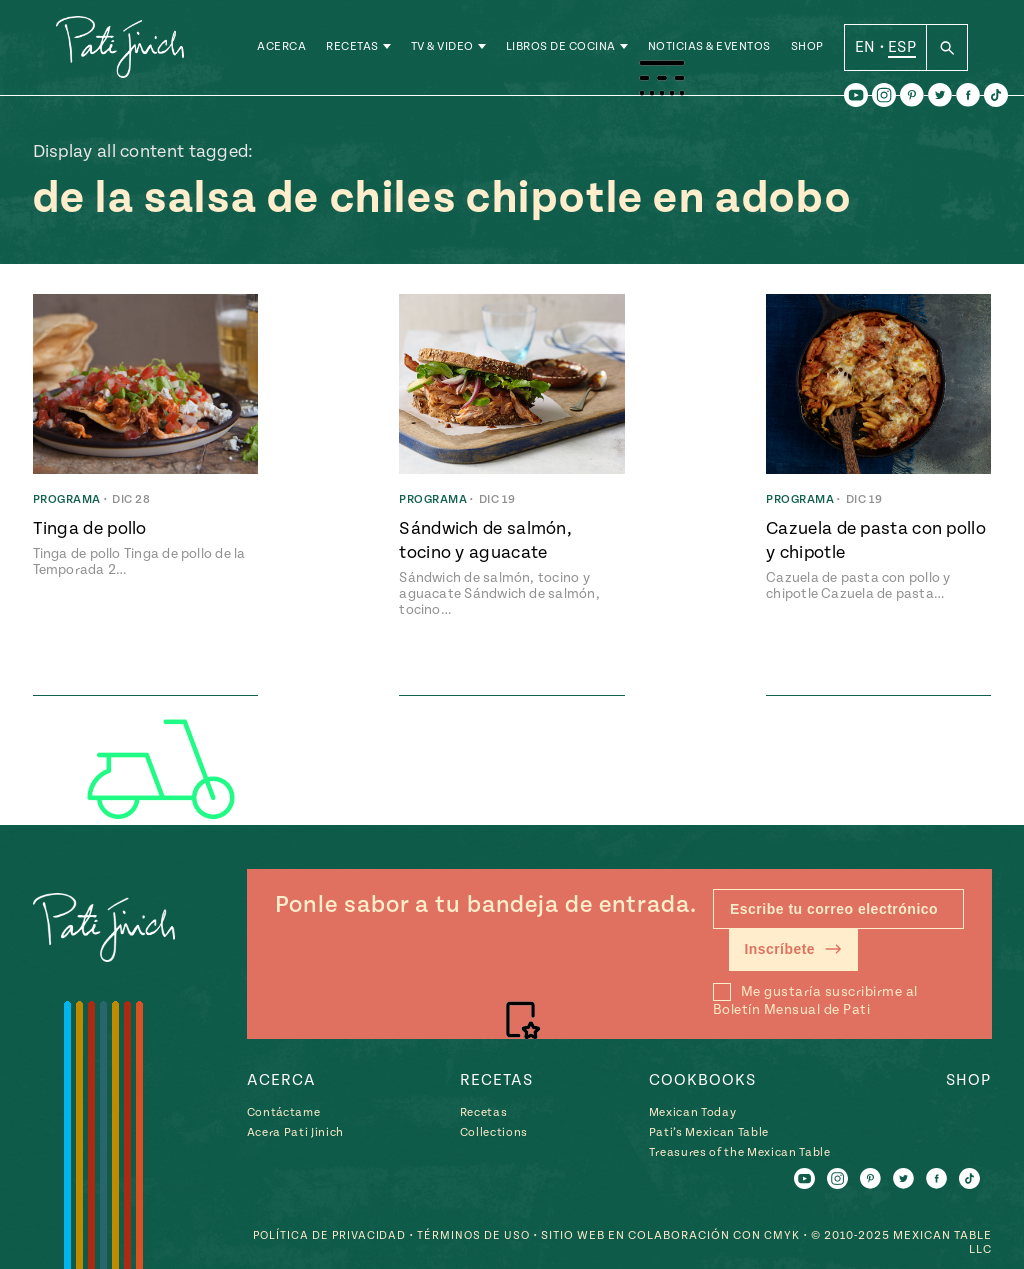  I want to click on select moped or scooter delivery option, so click(161, 774).